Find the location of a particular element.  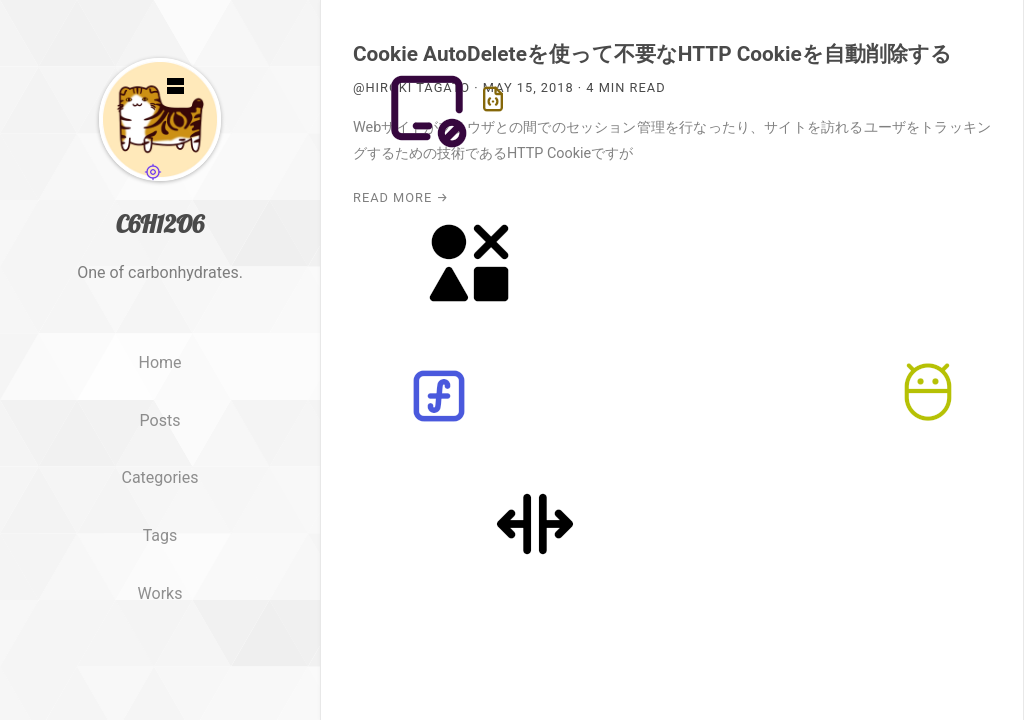

access a file with wireless or signal data is located at coordinates (493, 99).